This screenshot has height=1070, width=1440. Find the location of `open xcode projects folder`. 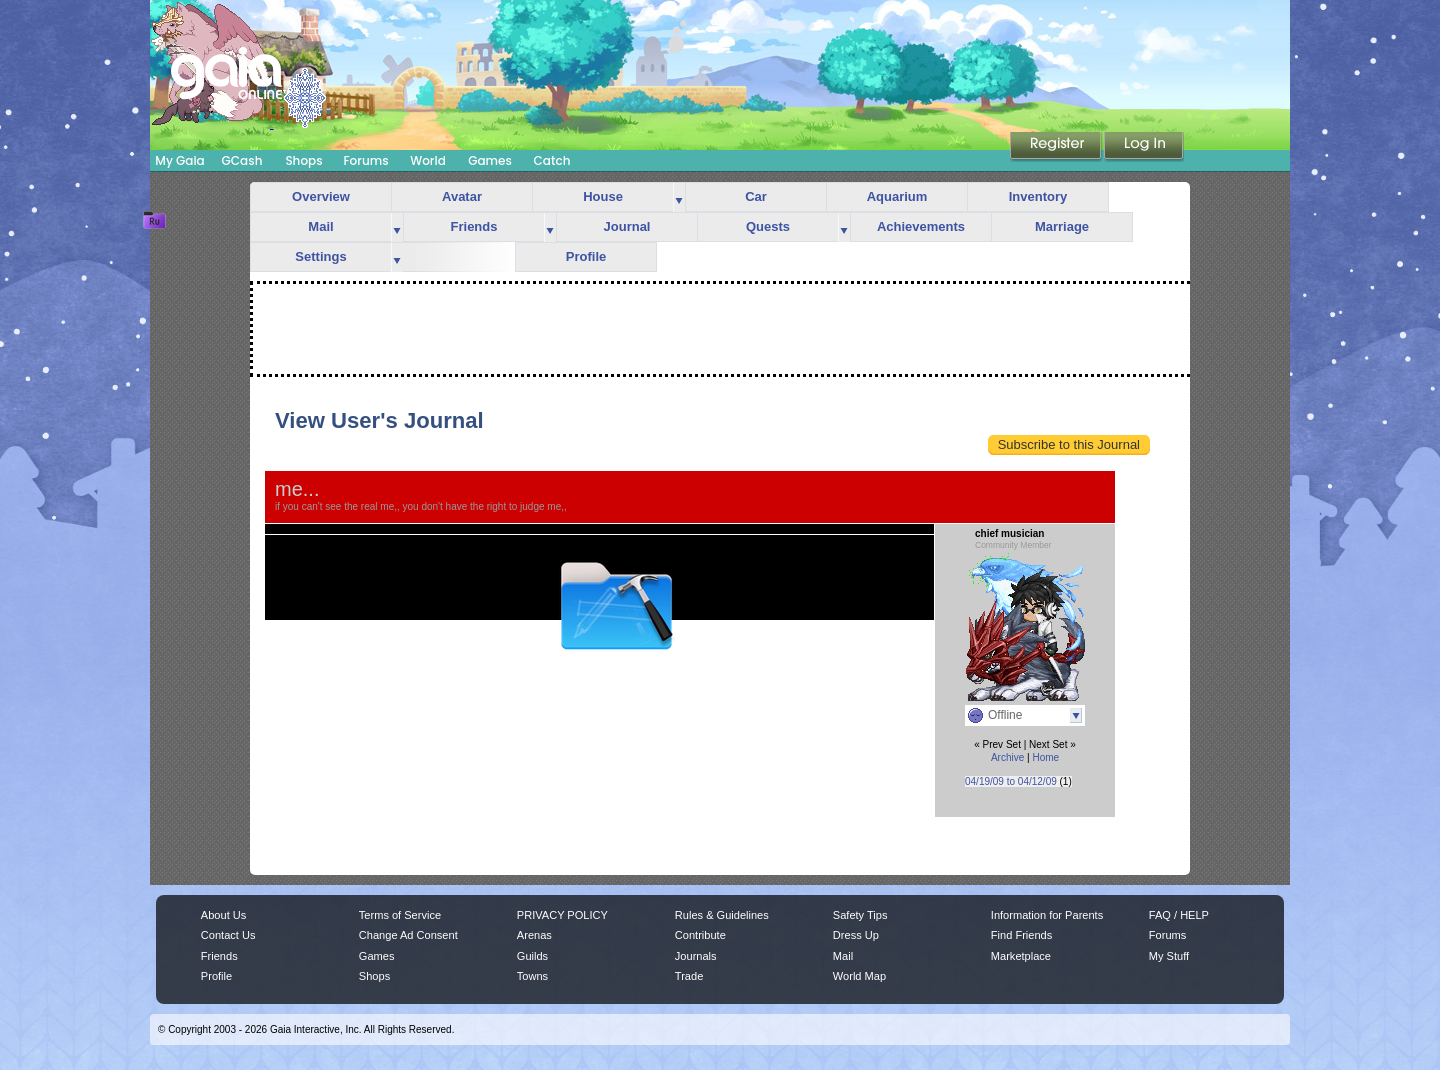

open xcode projects folder is located at coordinates (616, 609).